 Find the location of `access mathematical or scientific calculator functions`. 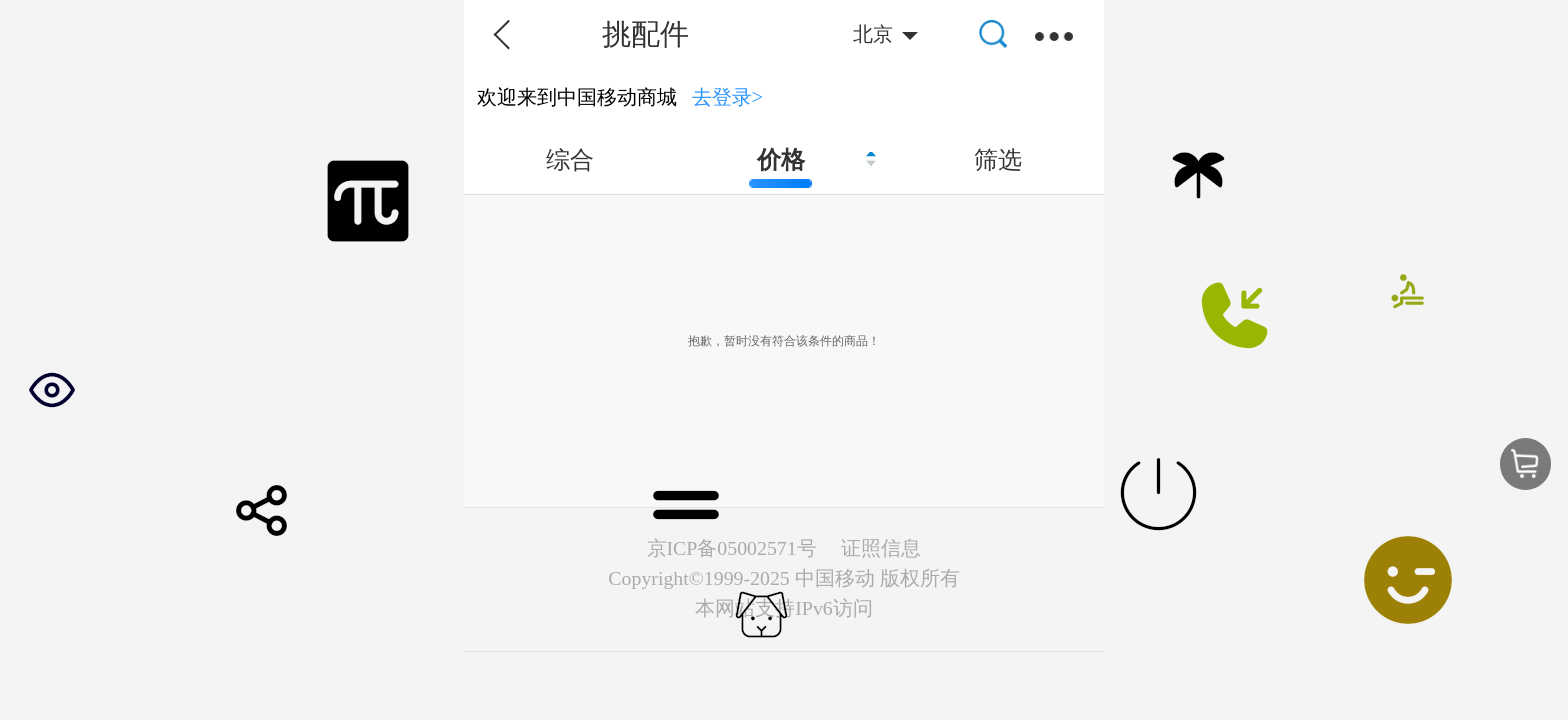

access mathematical or scientific calculator functions is located at coordinates (368, 201).